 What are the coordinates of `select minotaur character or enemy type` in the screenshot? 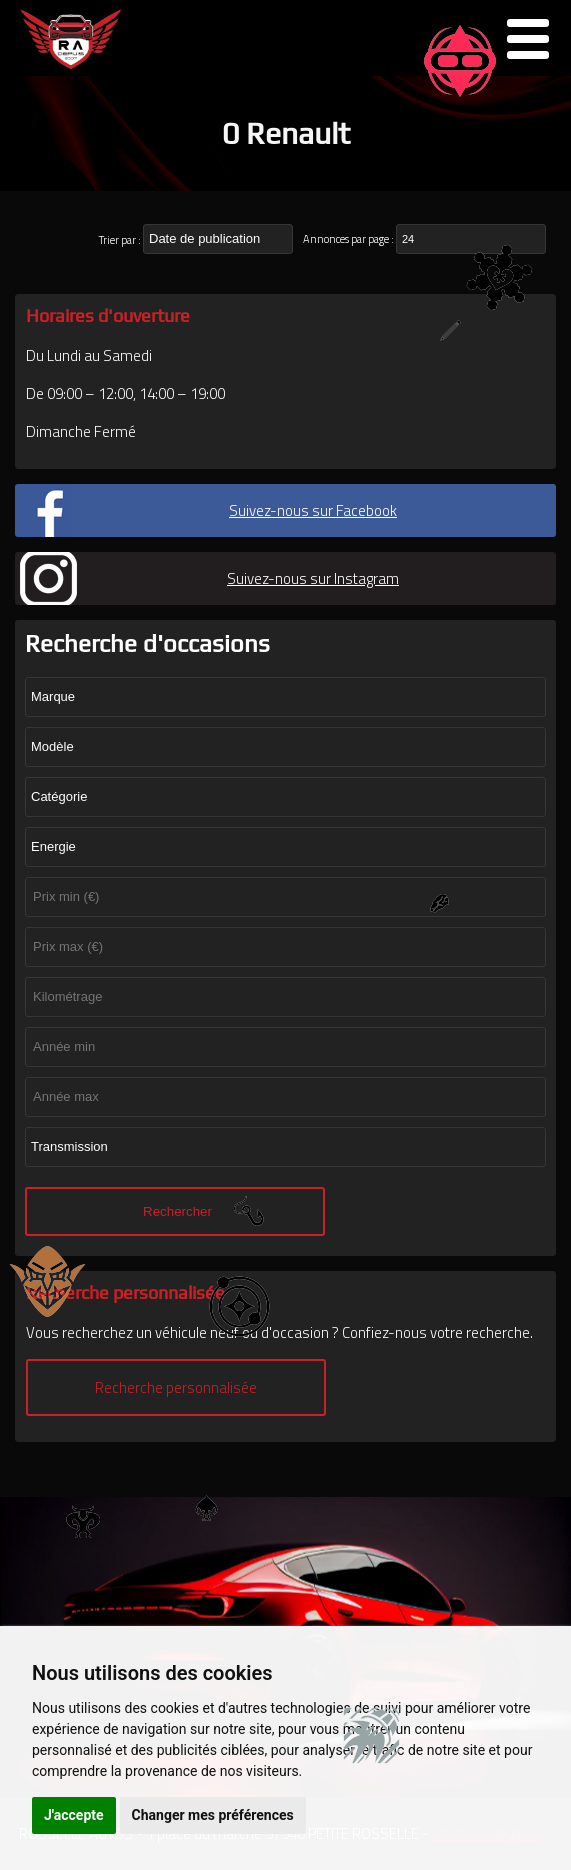 It's located at (83, 1522).